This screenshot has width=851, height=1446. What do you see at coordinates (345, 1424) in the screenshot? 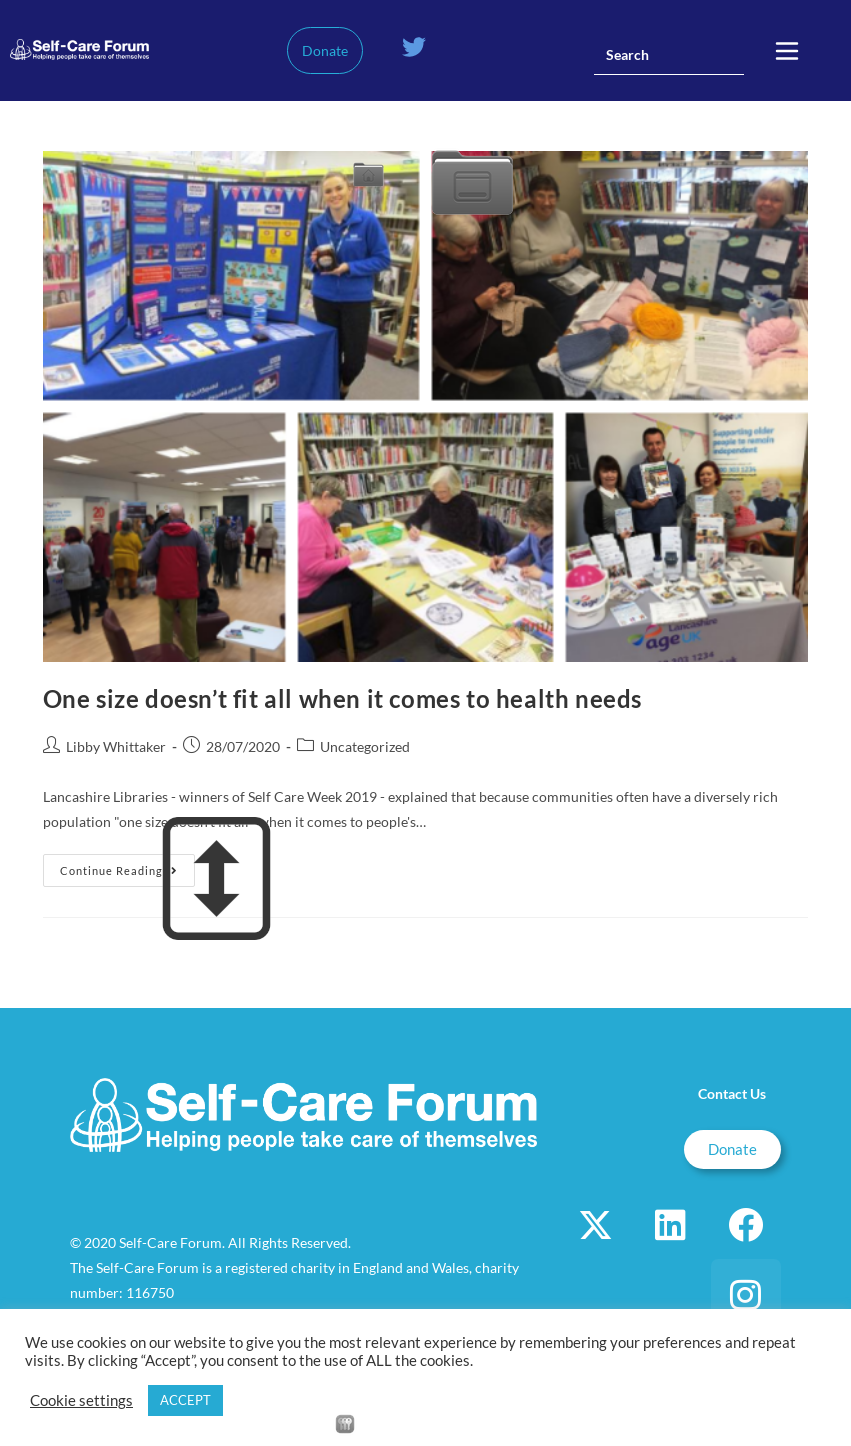
I see `open the passwords app to manage saved credentials` at bounding box center [345, 1424].